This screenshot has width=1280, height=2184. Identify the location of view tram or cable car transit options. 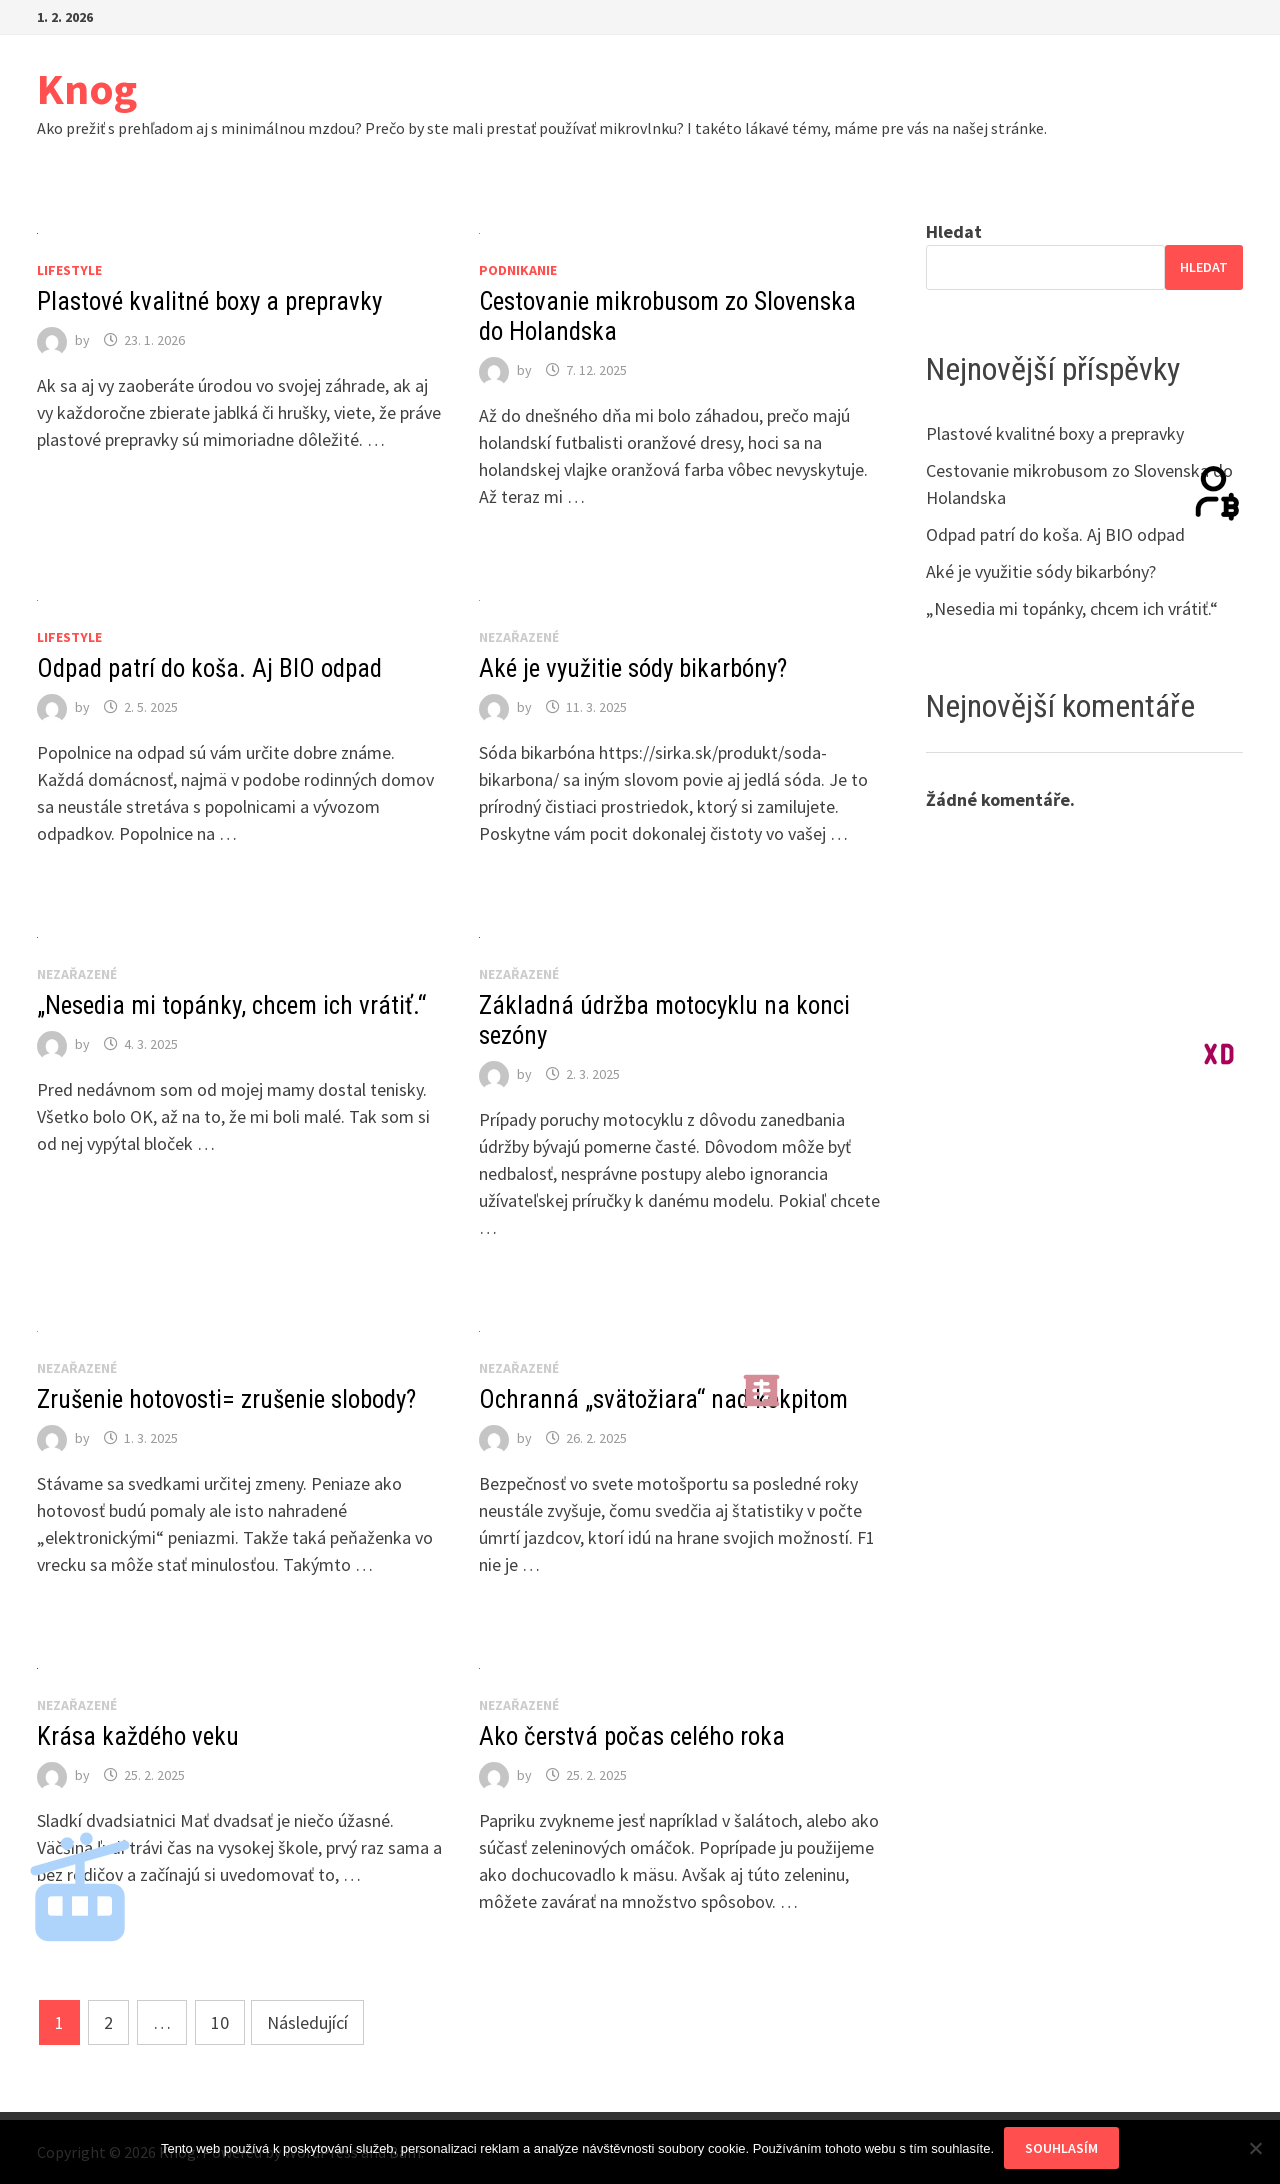
(80, 1890).